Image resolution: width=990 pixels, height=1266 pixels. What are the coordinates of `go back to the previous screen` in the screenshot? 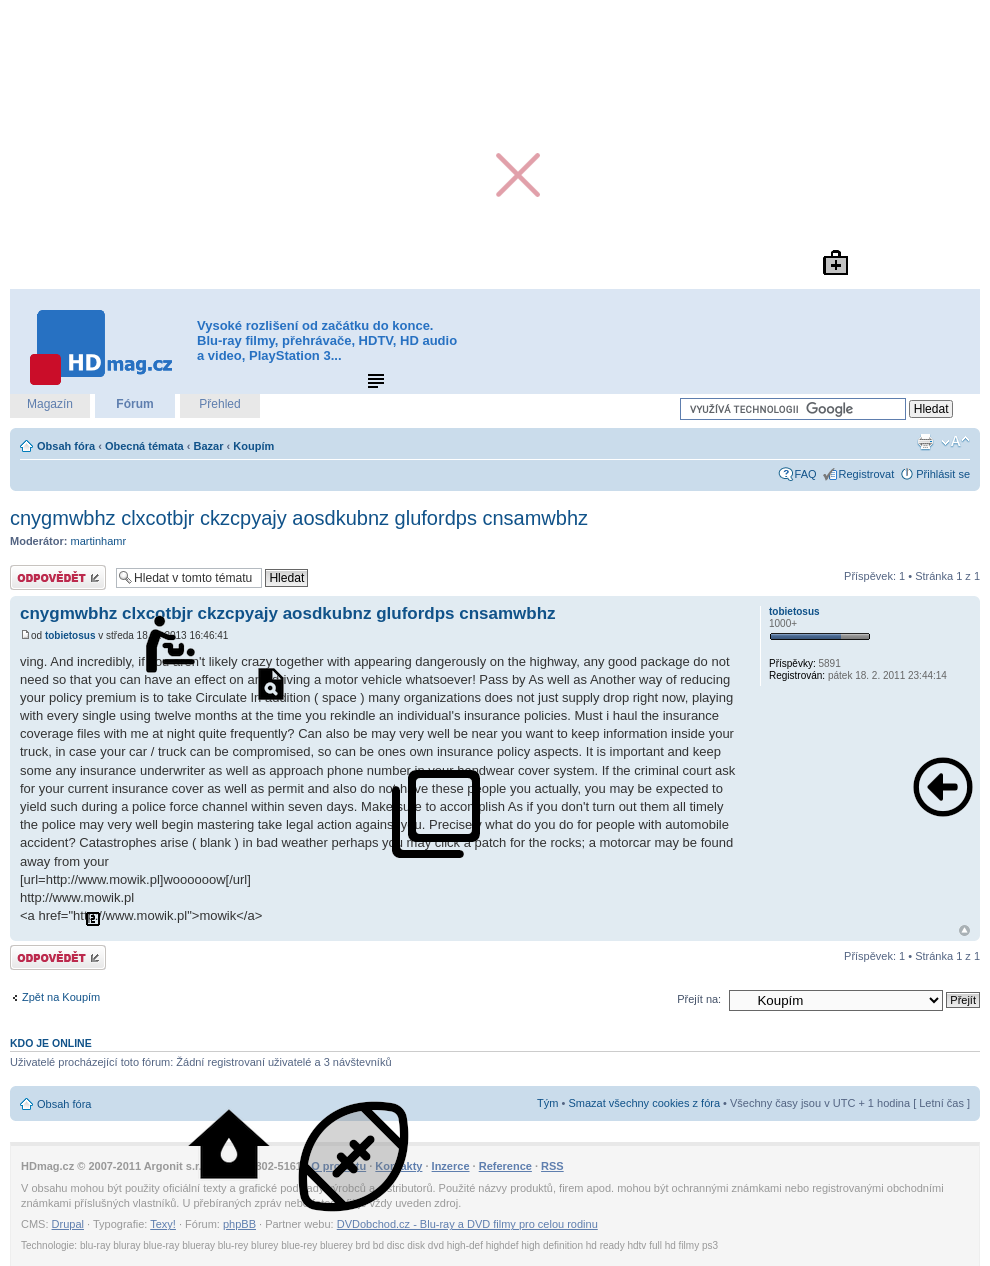 It's located at (943, 787).